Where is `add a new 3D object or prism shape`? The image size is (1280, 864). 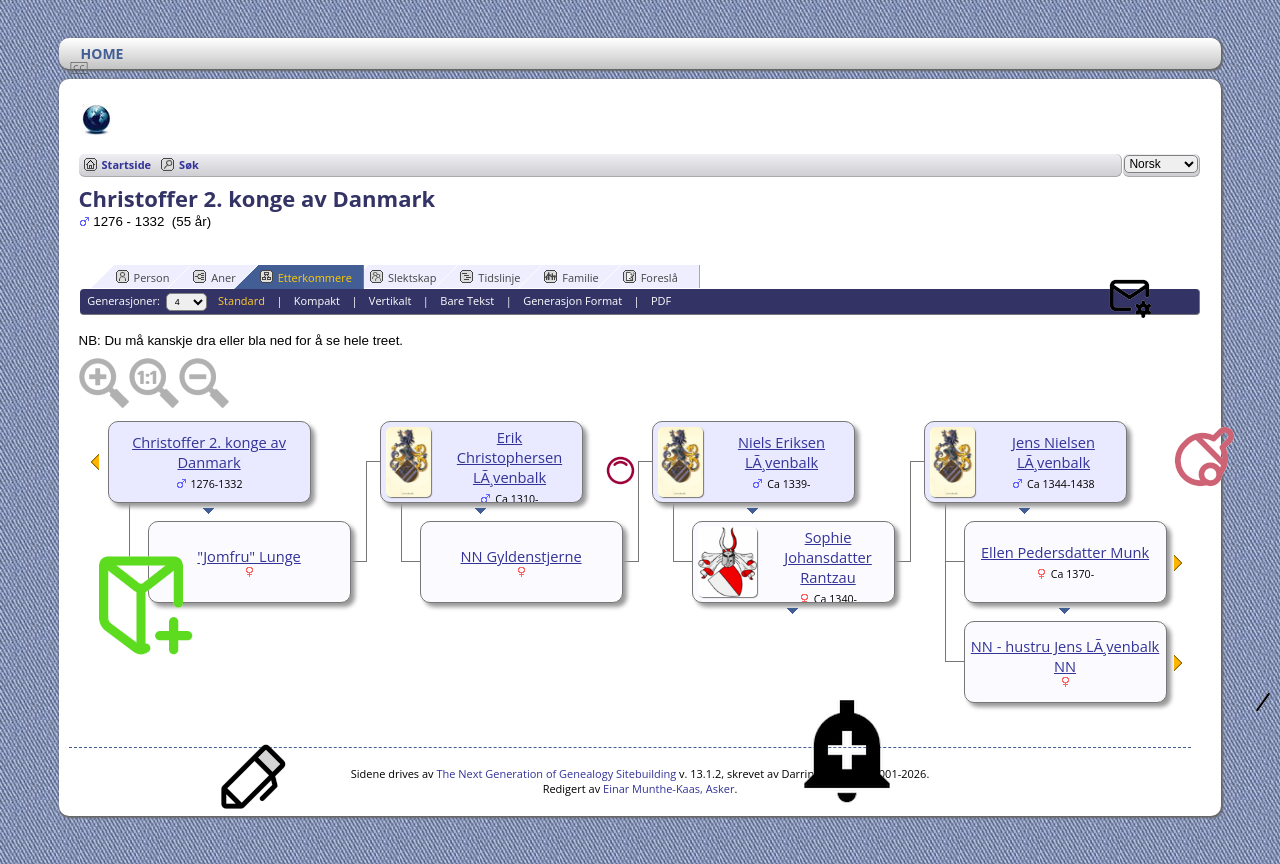
add a new 3D object or prism shape is located at coordinates (141, 603).